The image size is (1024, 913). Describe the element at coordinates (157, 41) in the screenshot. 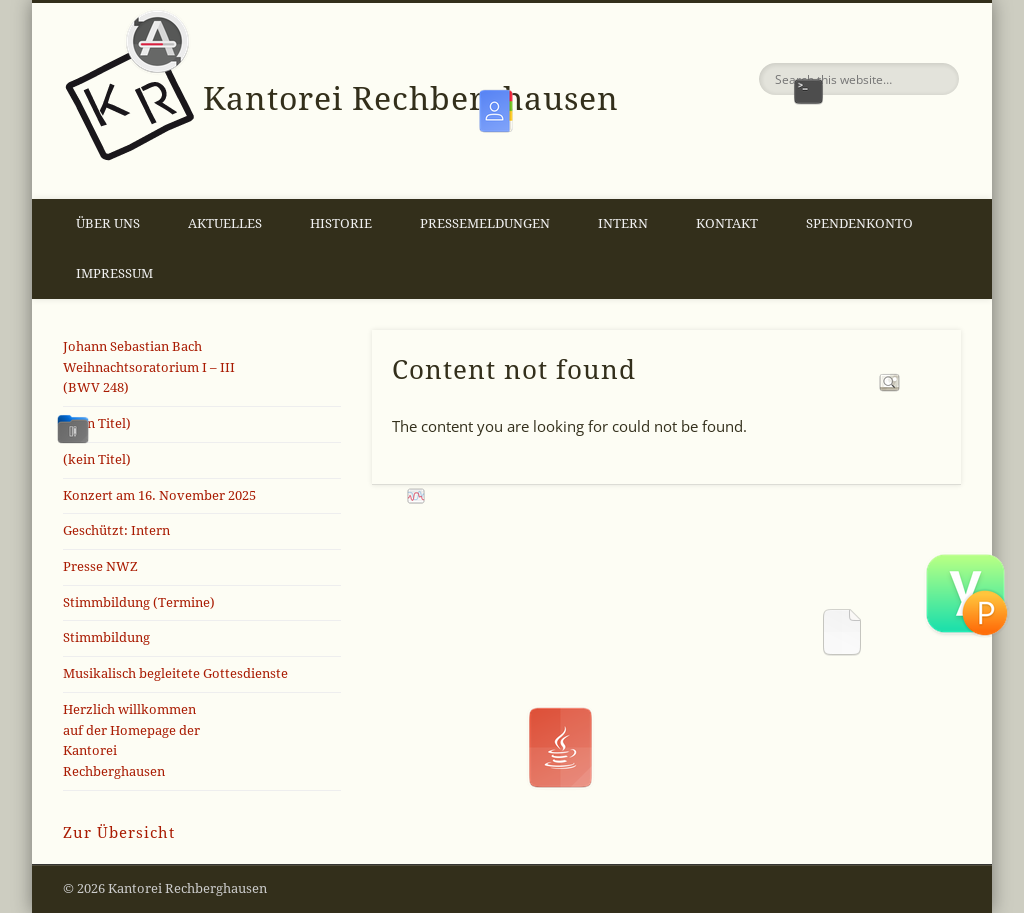

I see `open the software update manager` at that location.